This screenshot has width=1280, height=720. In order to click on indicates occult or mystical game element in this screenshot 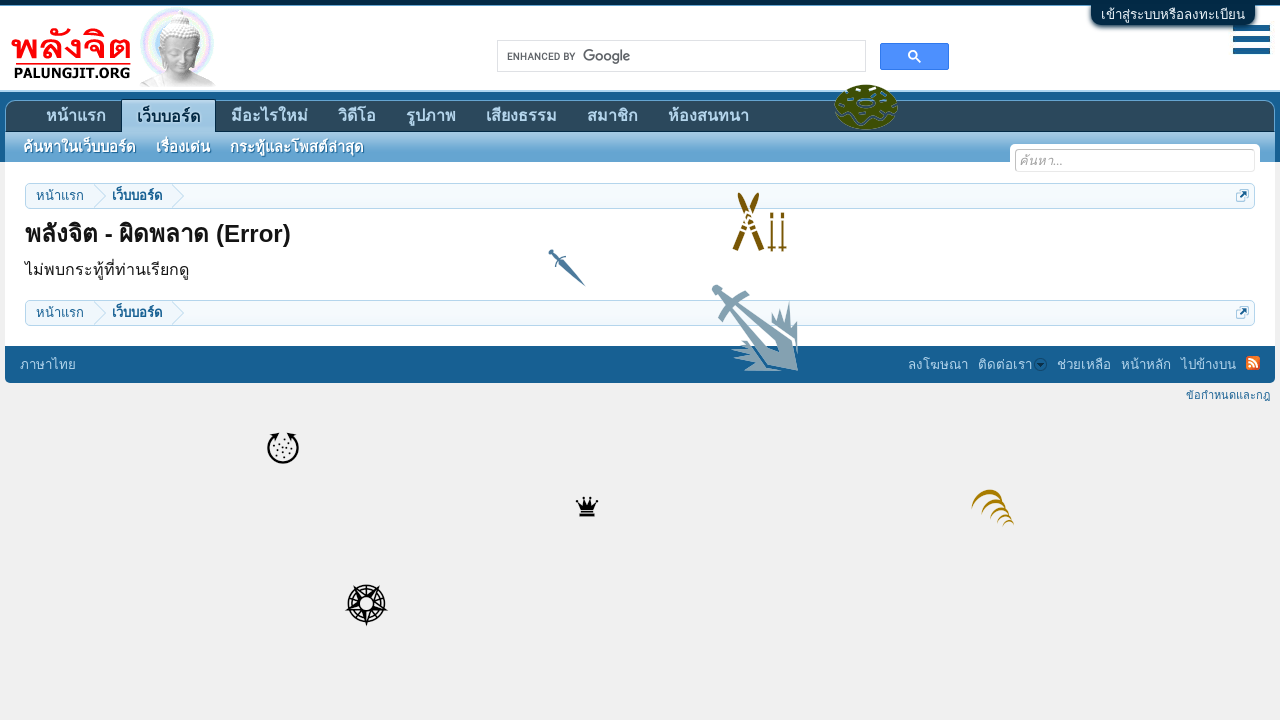, I will do `click(366, 605)`.